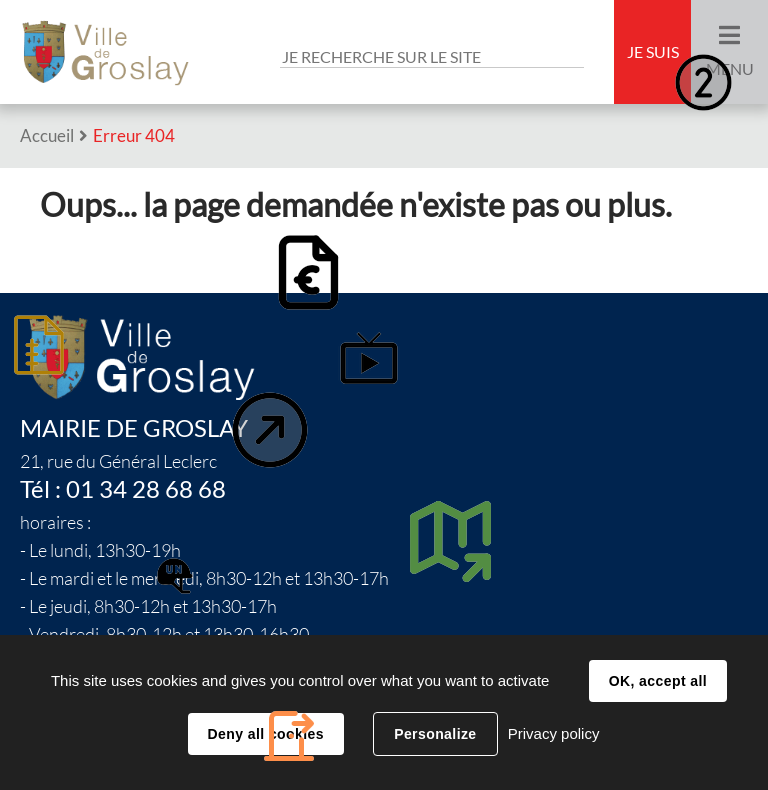 This screenshot has height=790, width=768. What do you see at coordinates (289, 736) in the screenshot?
I see `log out of your account` at bounding box center [289, 736].